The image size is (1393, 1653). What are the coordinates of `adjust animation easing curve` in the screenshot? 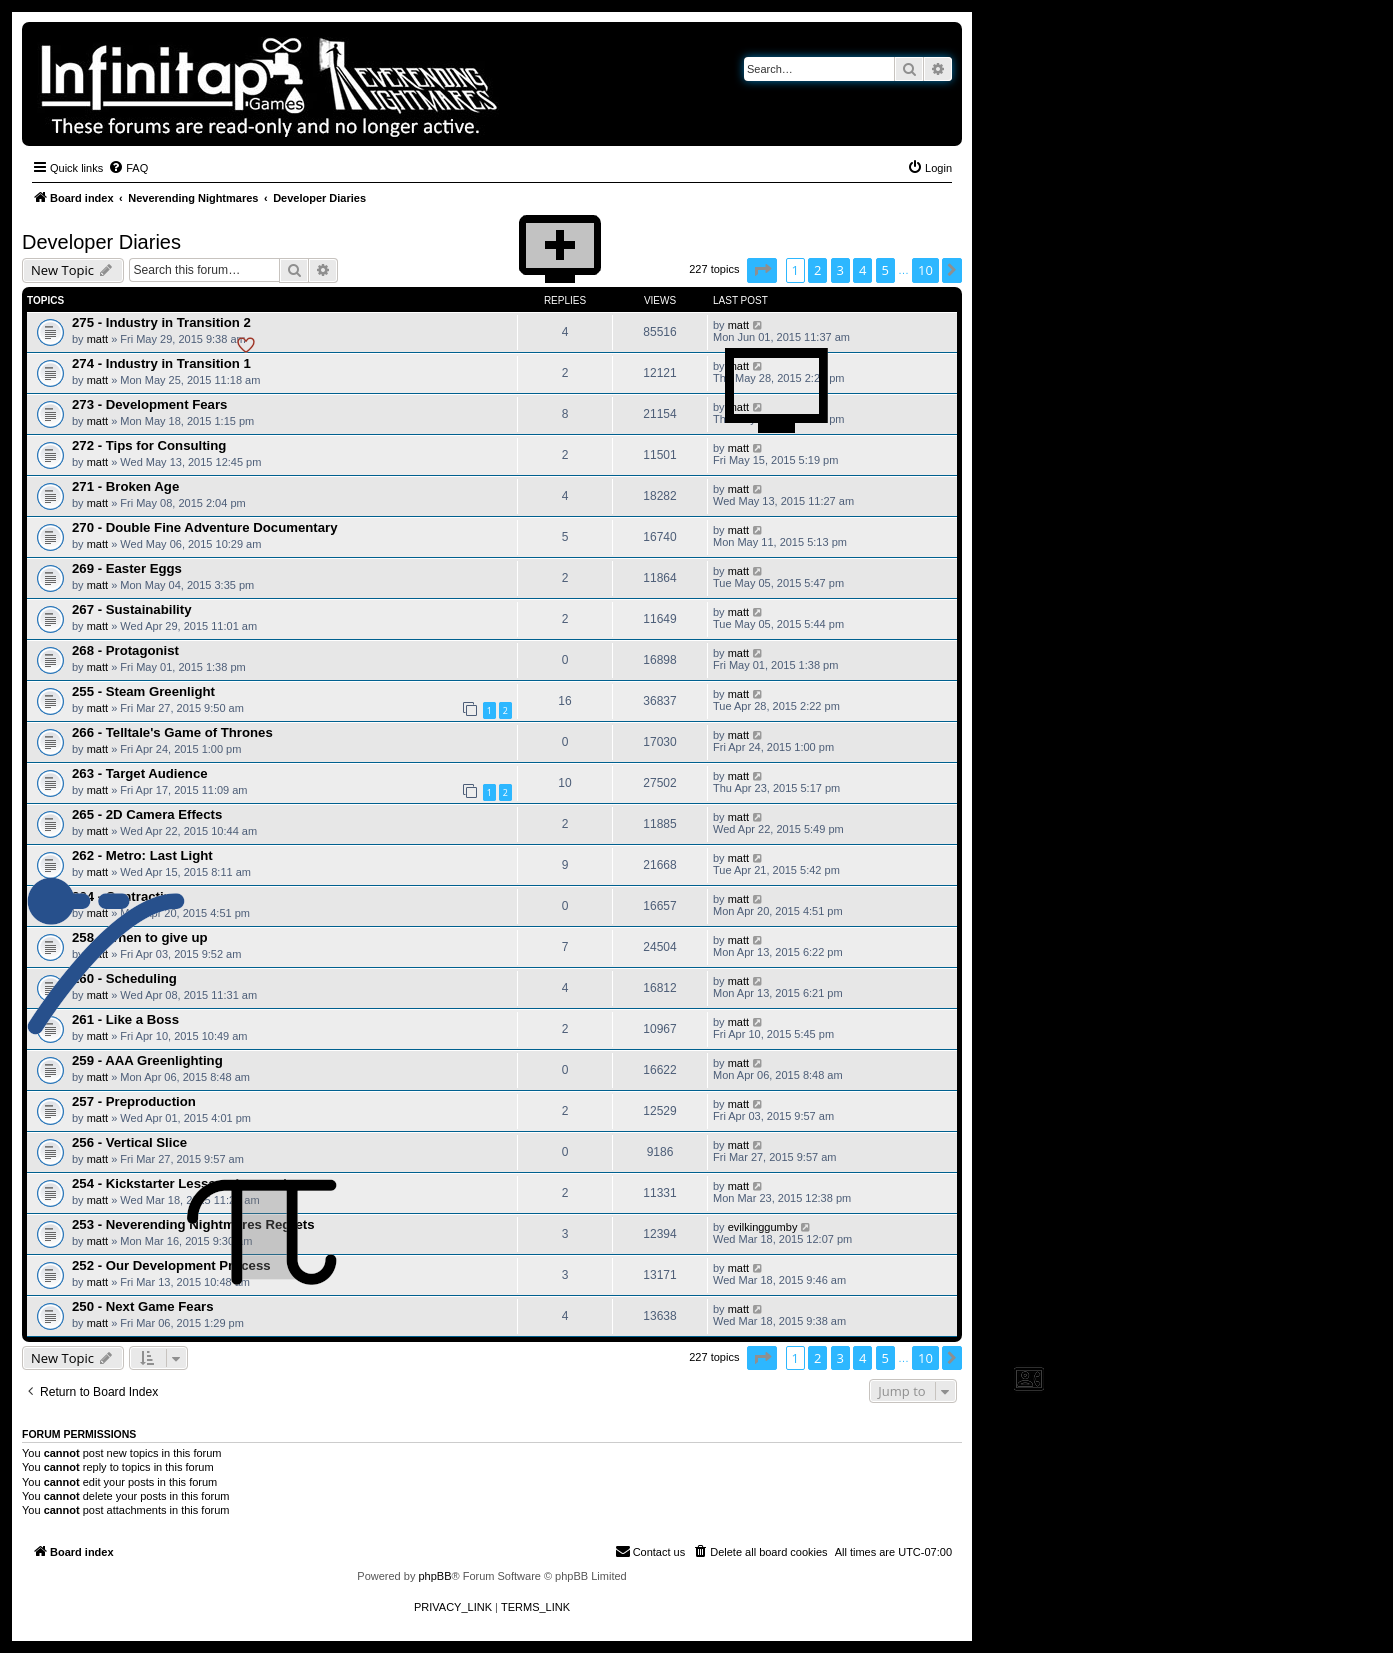 It's located at (106, 956).